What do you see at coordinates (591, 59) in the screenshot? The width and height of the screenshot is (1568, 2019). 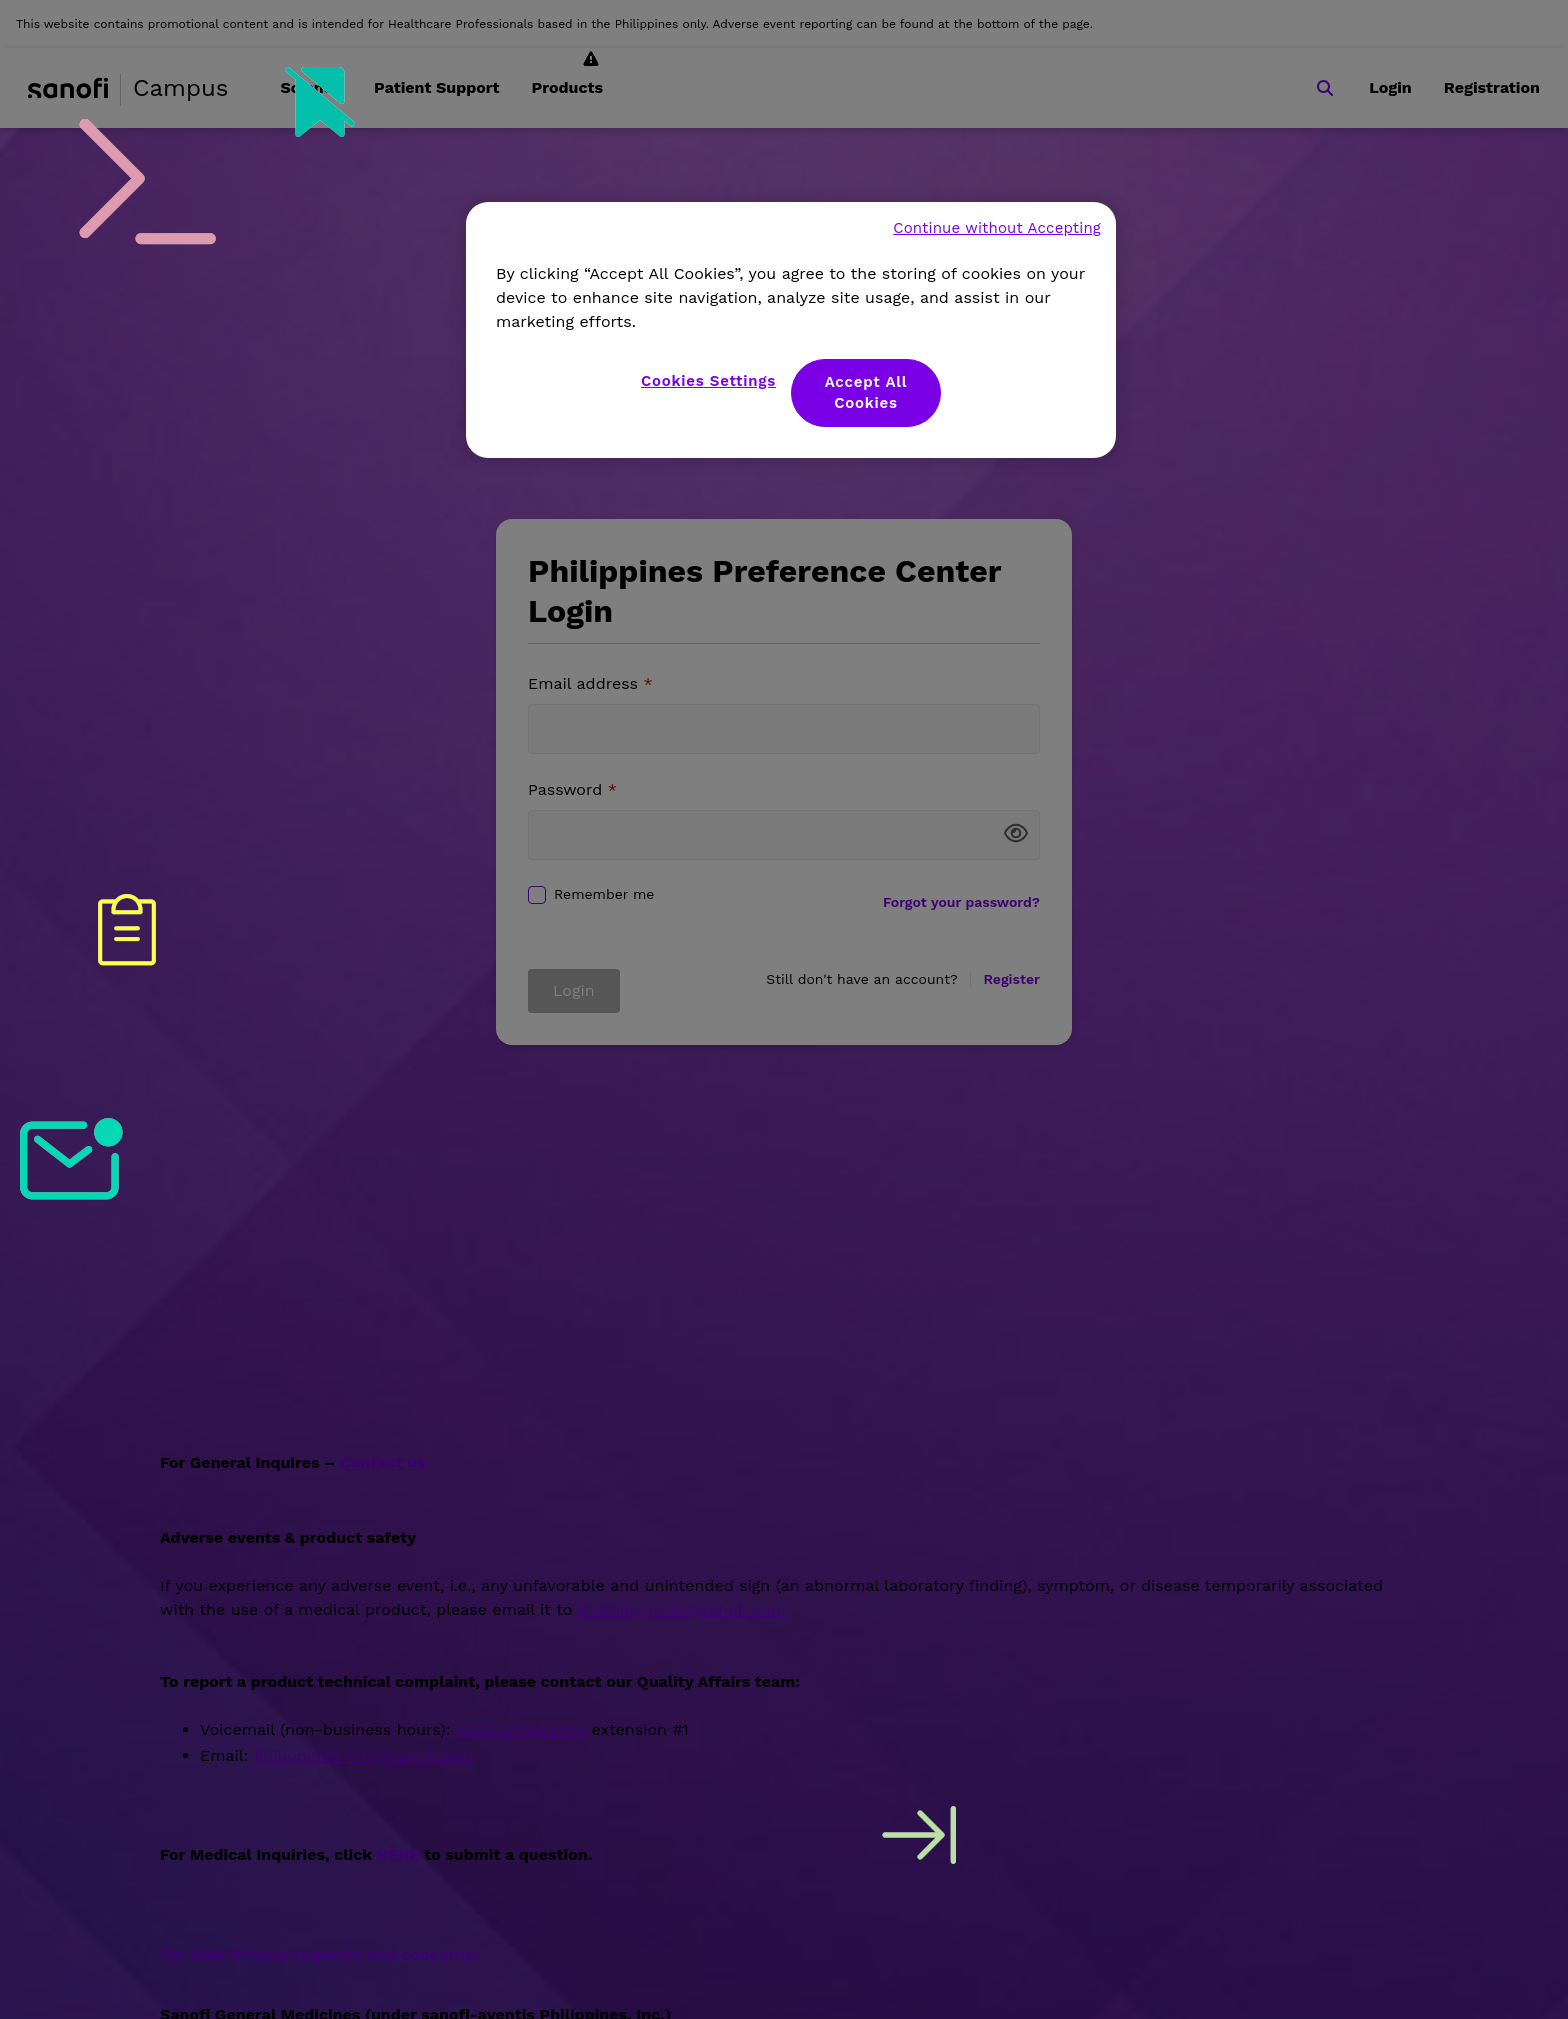 I see `indicates a warning or important alert` at bounding box center [591, 59].